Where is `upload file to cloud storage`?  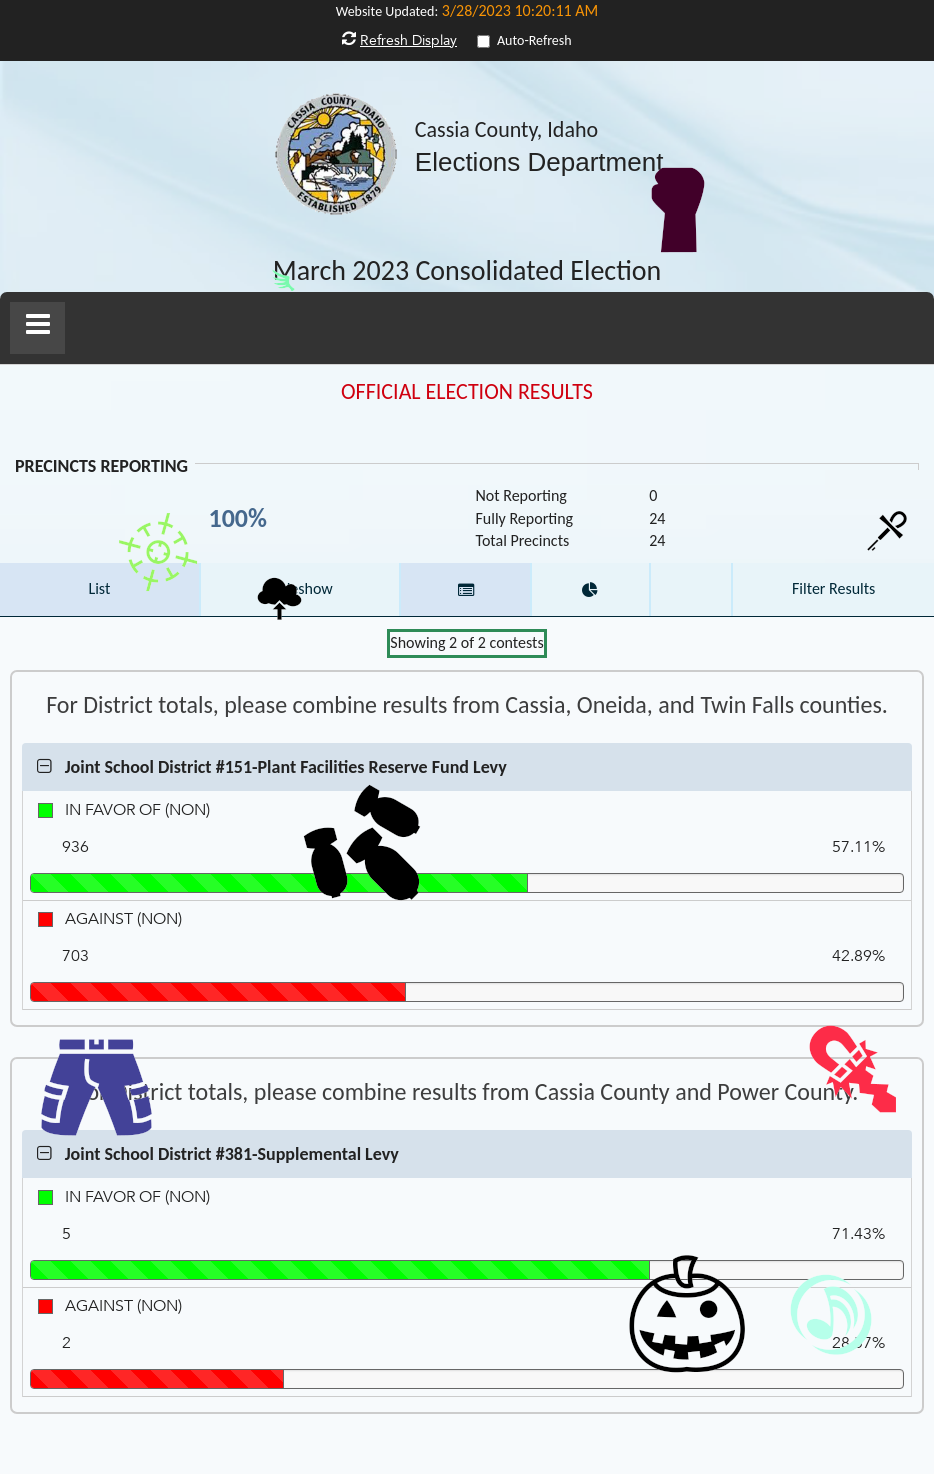 upload file to cloud storage is located at coordinates (279, 598).